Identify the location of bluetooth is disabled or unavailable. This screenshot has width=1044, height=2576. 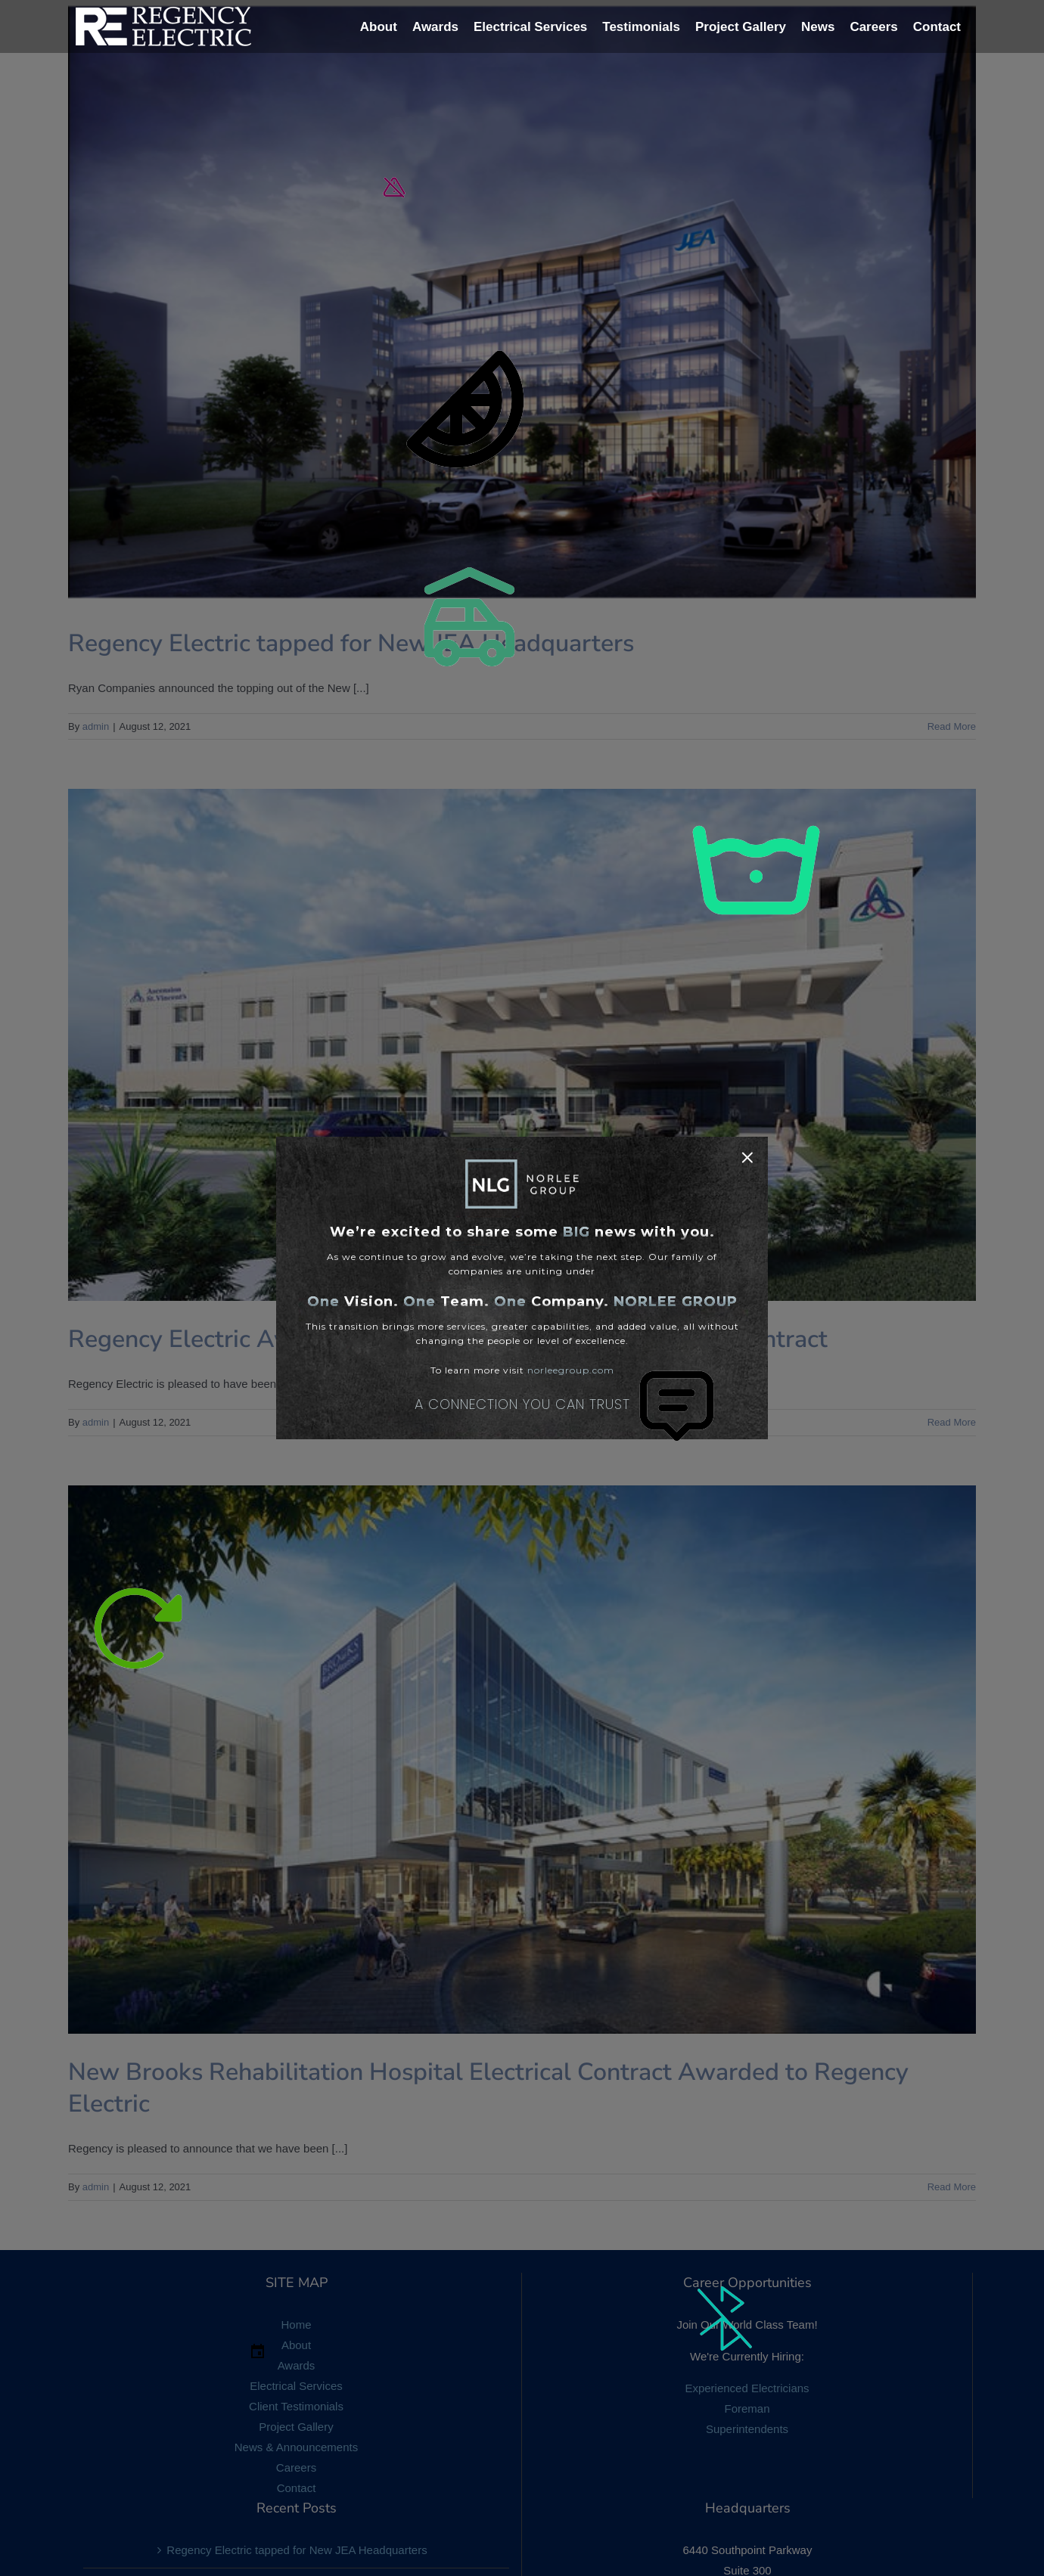
(722, 2318).